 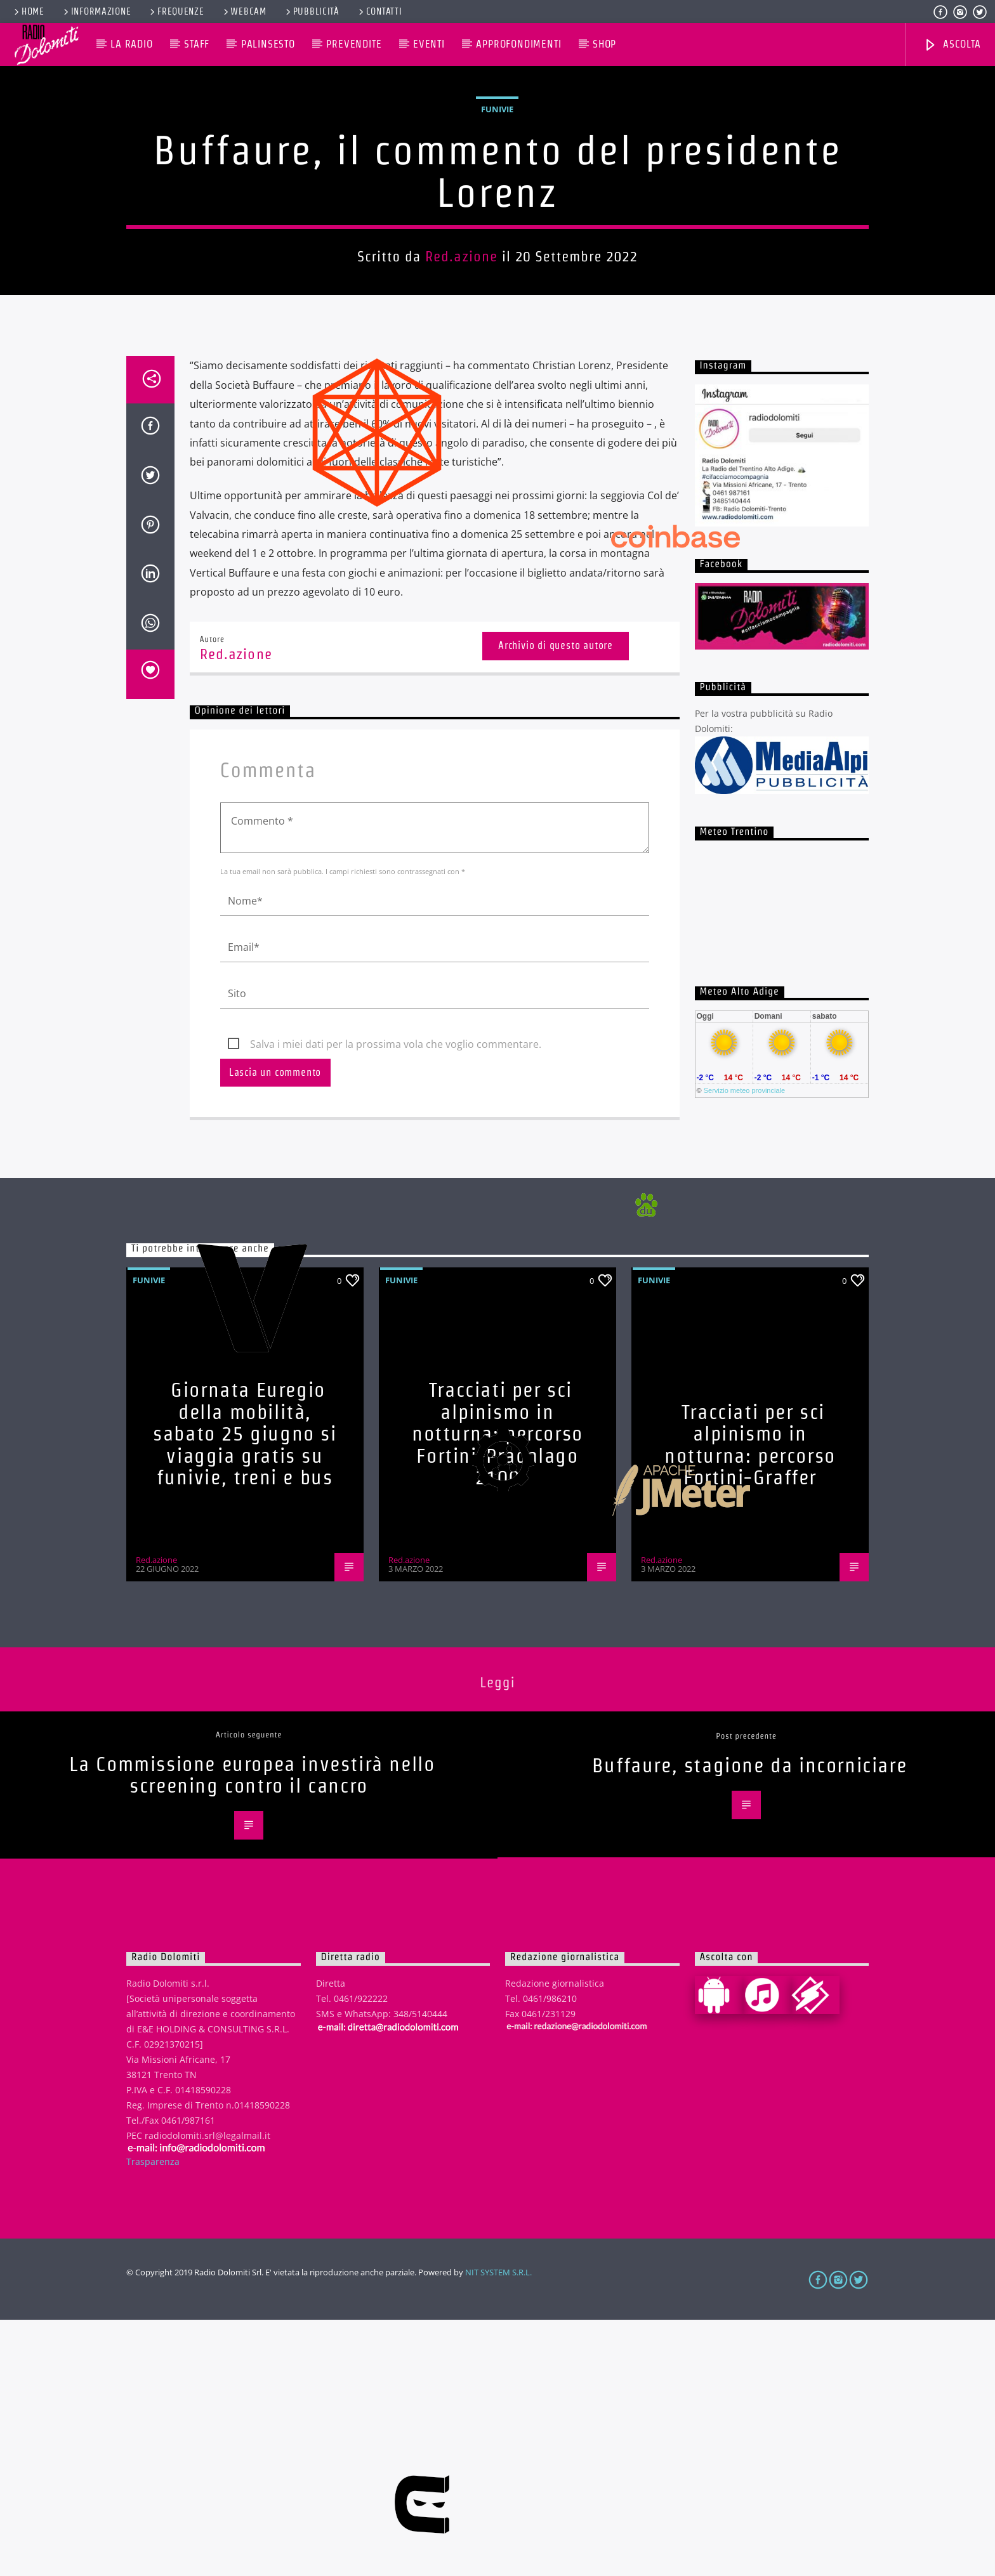 What do you see at coordinates (503, 1460) in the screenshot?
I see `SVGO tool or SVG optimization settings` at bounding box center [503, 1460].